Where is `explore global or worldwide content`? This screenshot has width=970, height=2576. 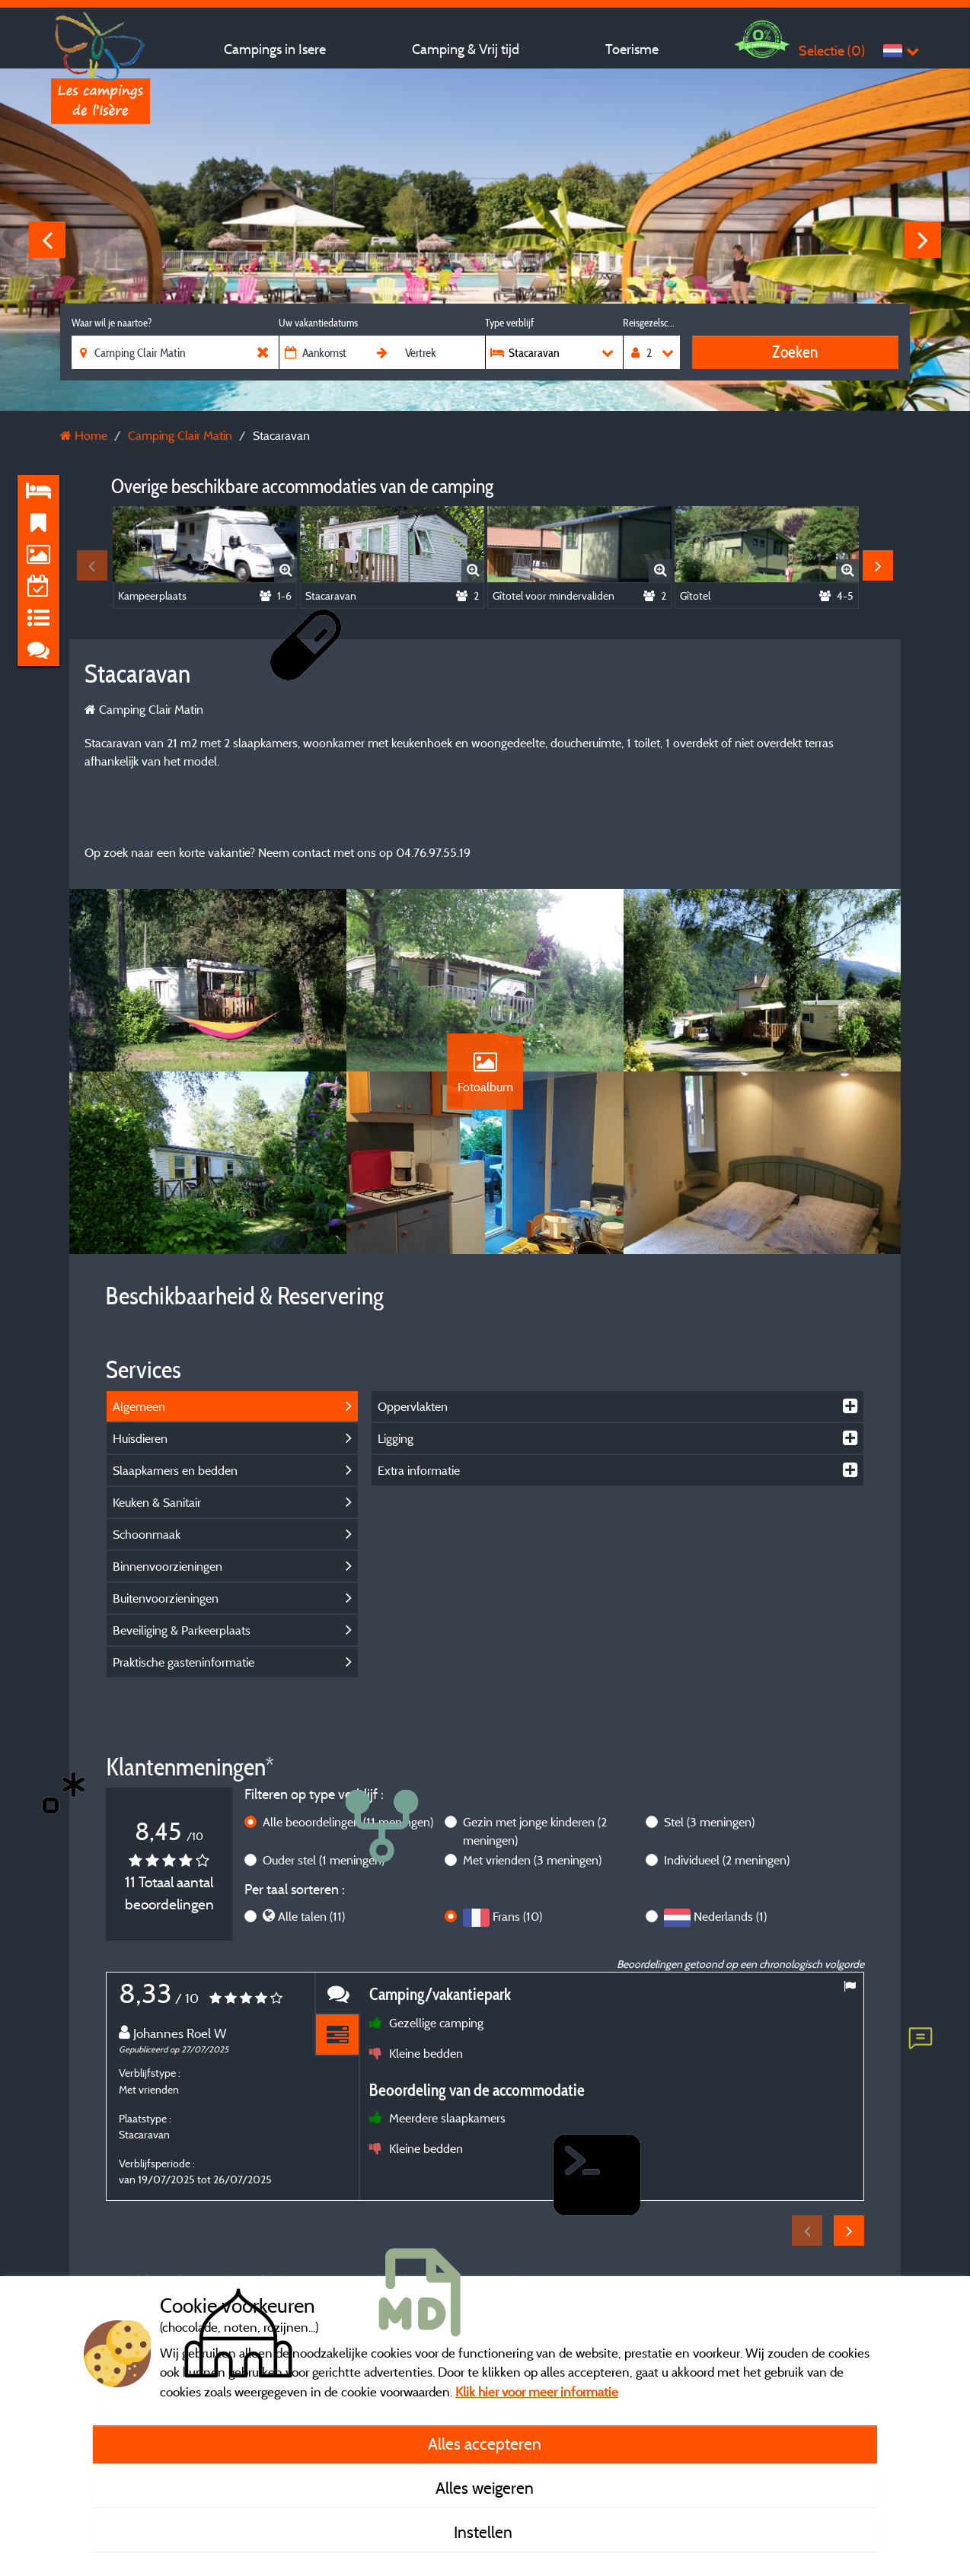 explore global or worldwide content is located at coordinates (515, 1005).